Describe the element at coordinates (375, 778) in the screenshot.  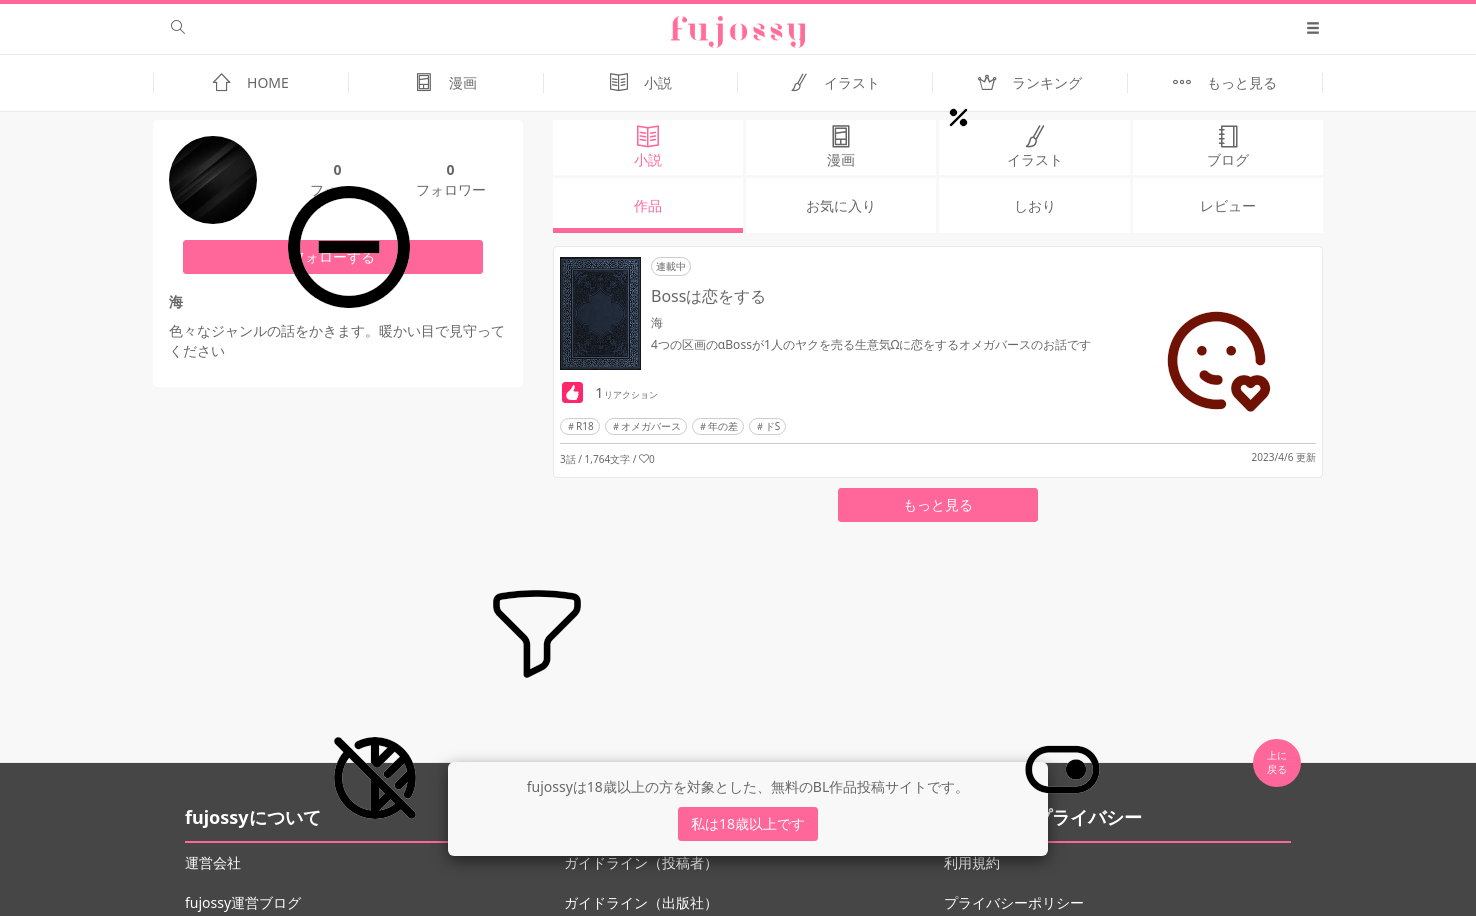
I see `disable screen brightness adjustment` at that location.